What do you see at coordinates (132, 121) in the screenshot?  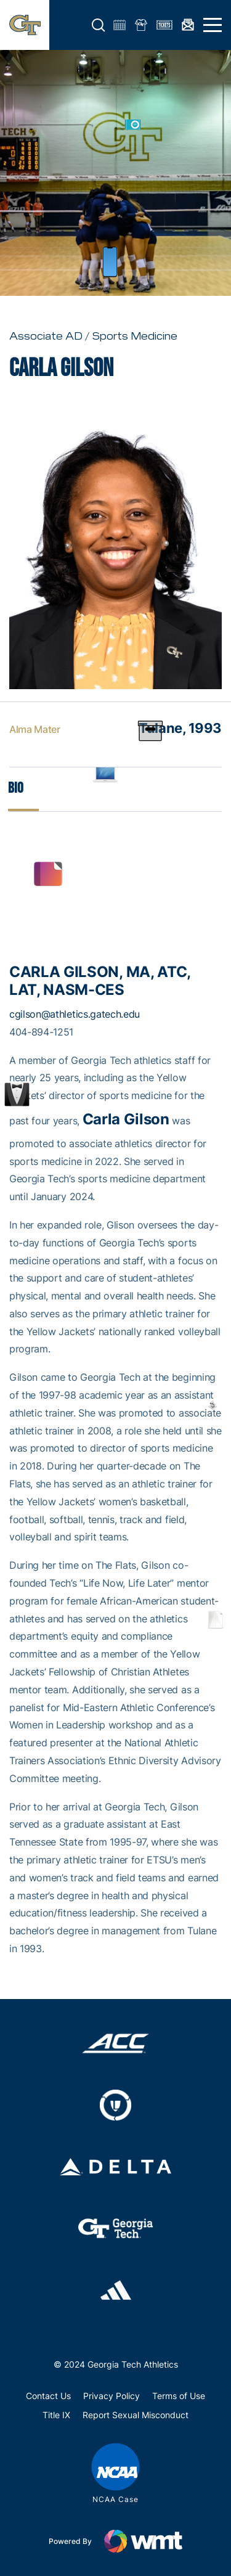 I see `iPod shuffle device connected` at bounding box center [132, 121].